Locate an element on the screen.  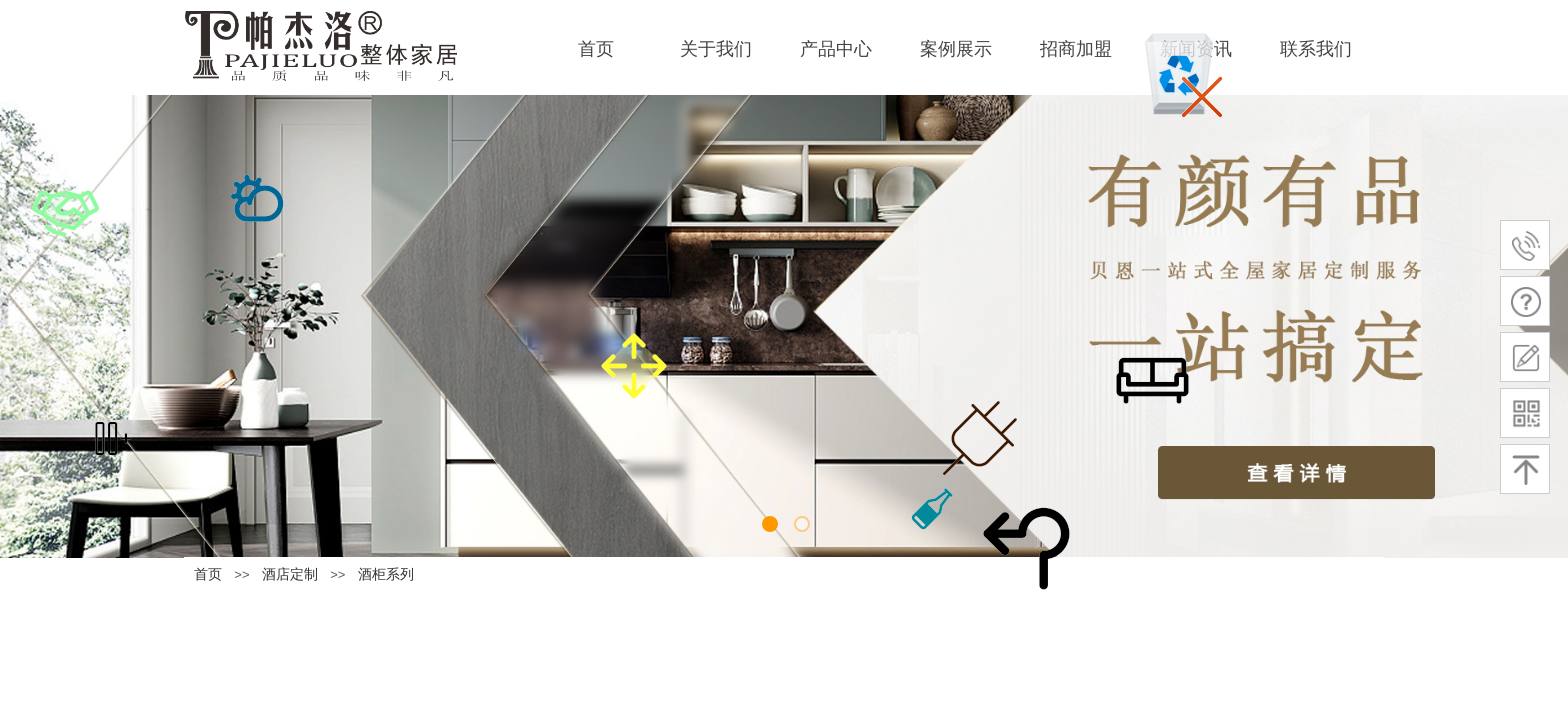
view current weather conditions is located at coordinates (257, 199).